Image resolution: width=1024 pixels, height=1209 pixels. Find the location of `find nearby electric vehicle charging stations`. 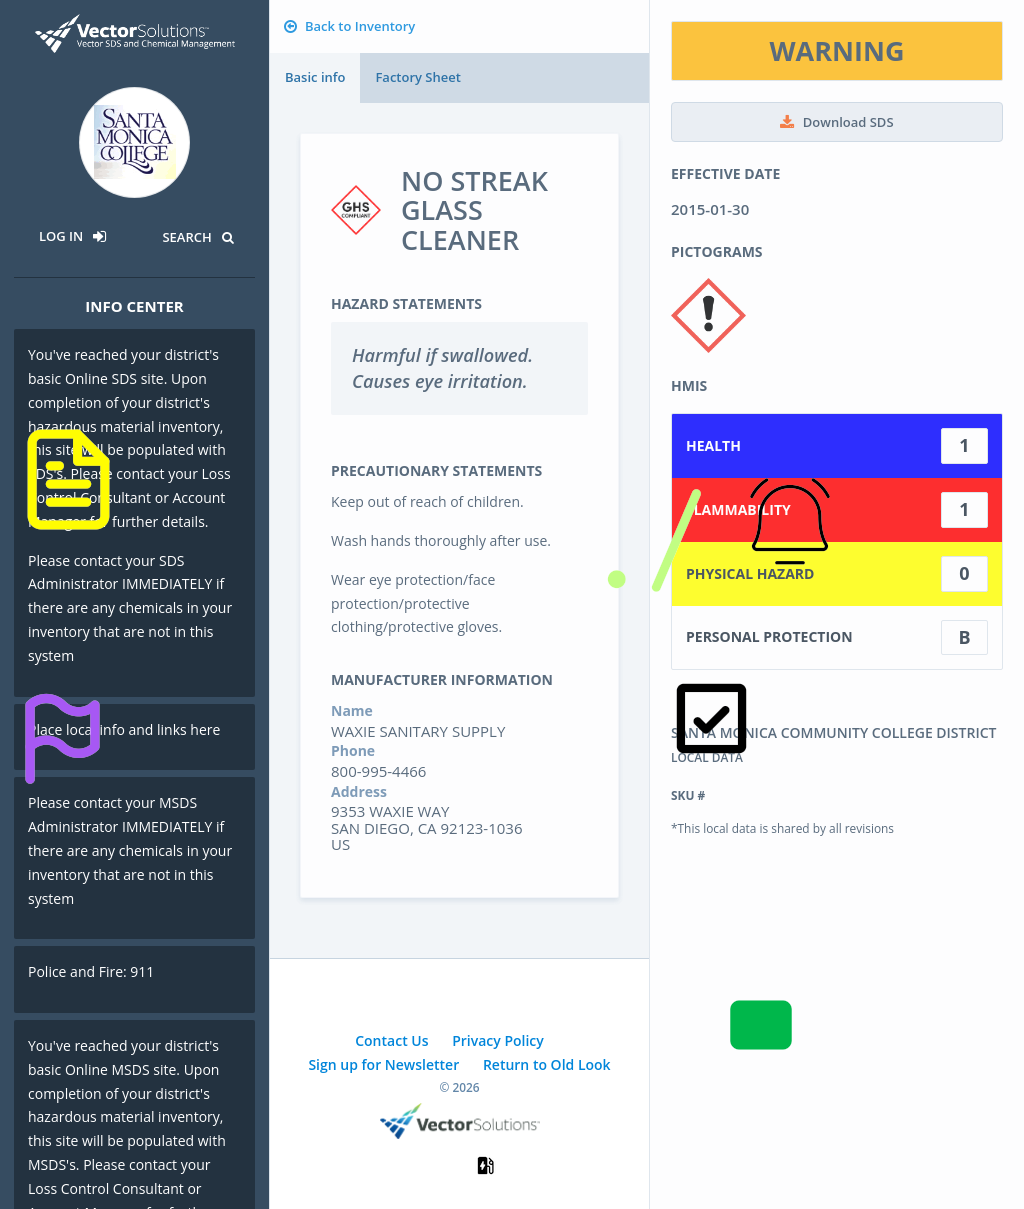

find nearby electric vehicle charging stations is located at coordinates (485, 1165).